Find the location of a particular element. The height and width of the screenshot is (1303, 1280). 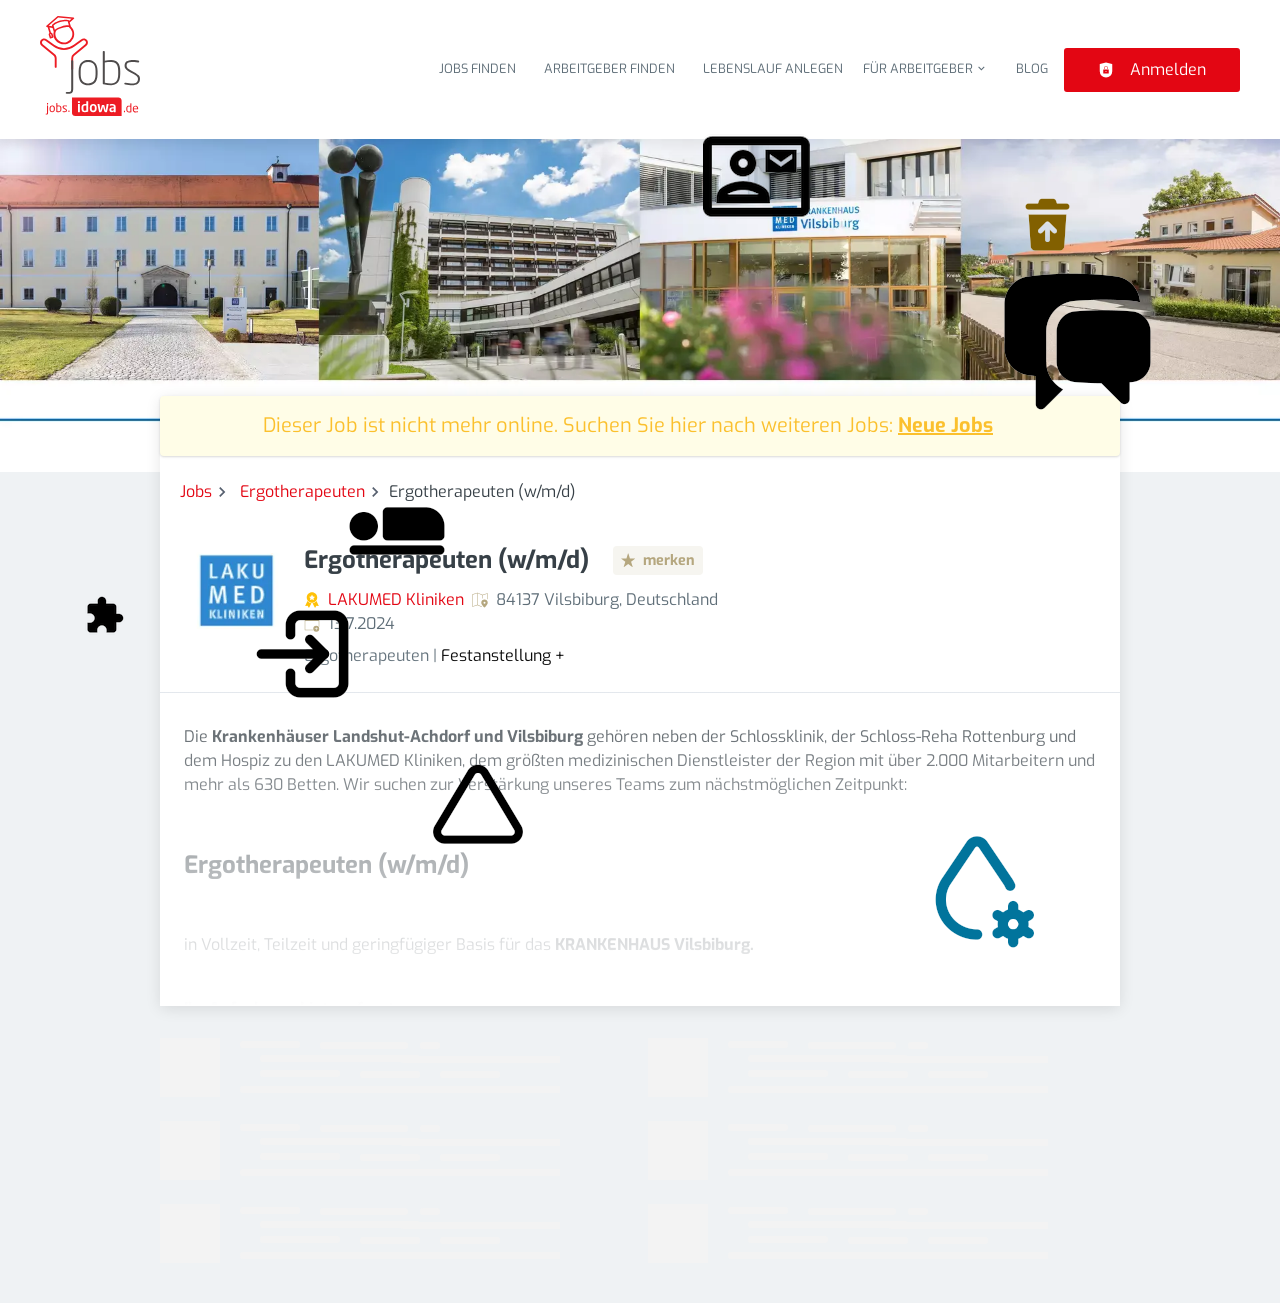

view hotel or accommodation options is located at coordinates (397, 531).